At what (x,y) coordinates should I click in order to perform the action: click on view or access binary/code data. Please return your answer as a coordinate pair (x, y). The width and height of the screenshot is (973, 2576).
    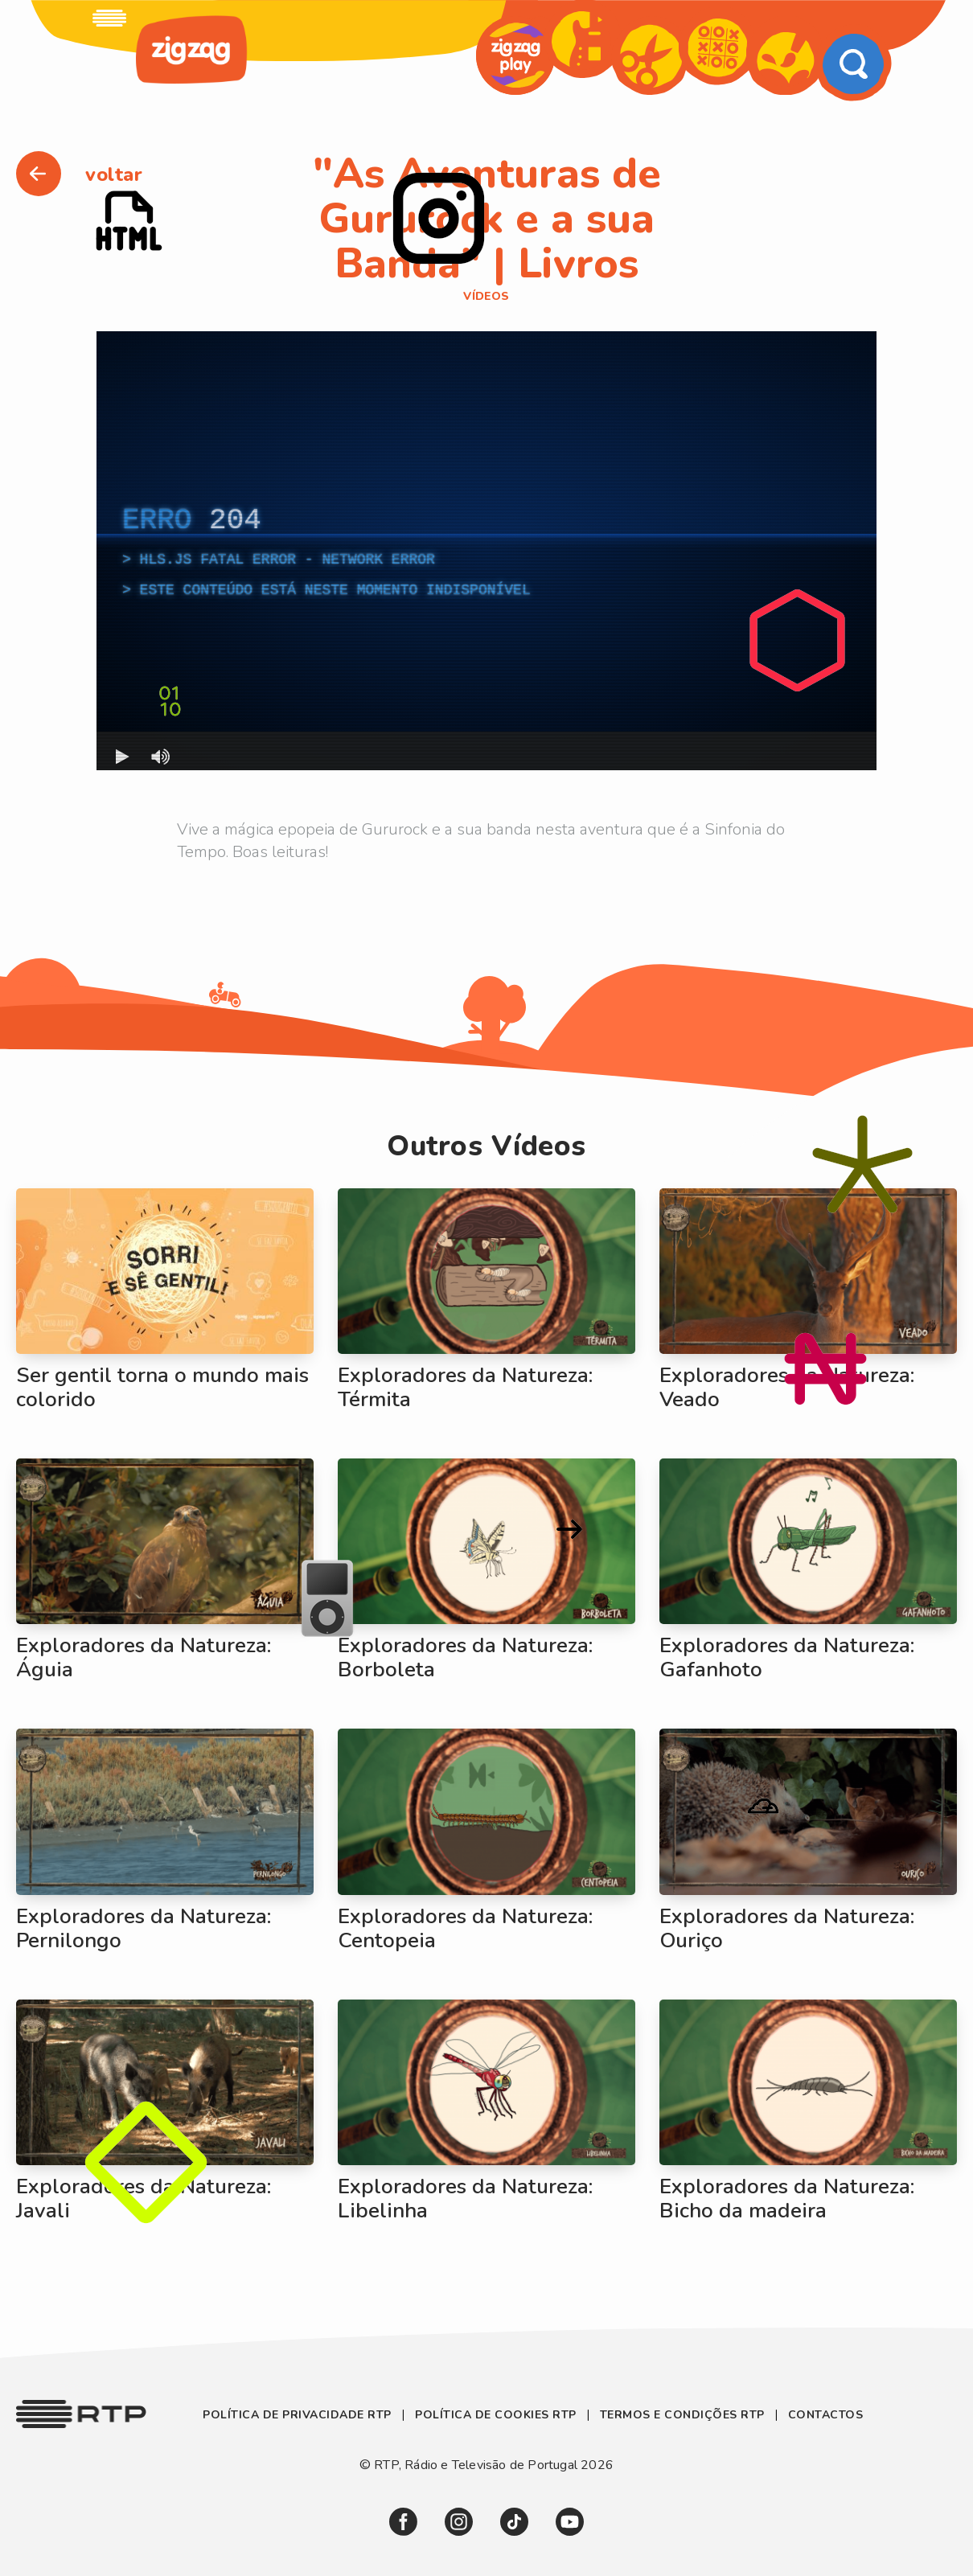
    Looking at the image, I should click on (170, 701).